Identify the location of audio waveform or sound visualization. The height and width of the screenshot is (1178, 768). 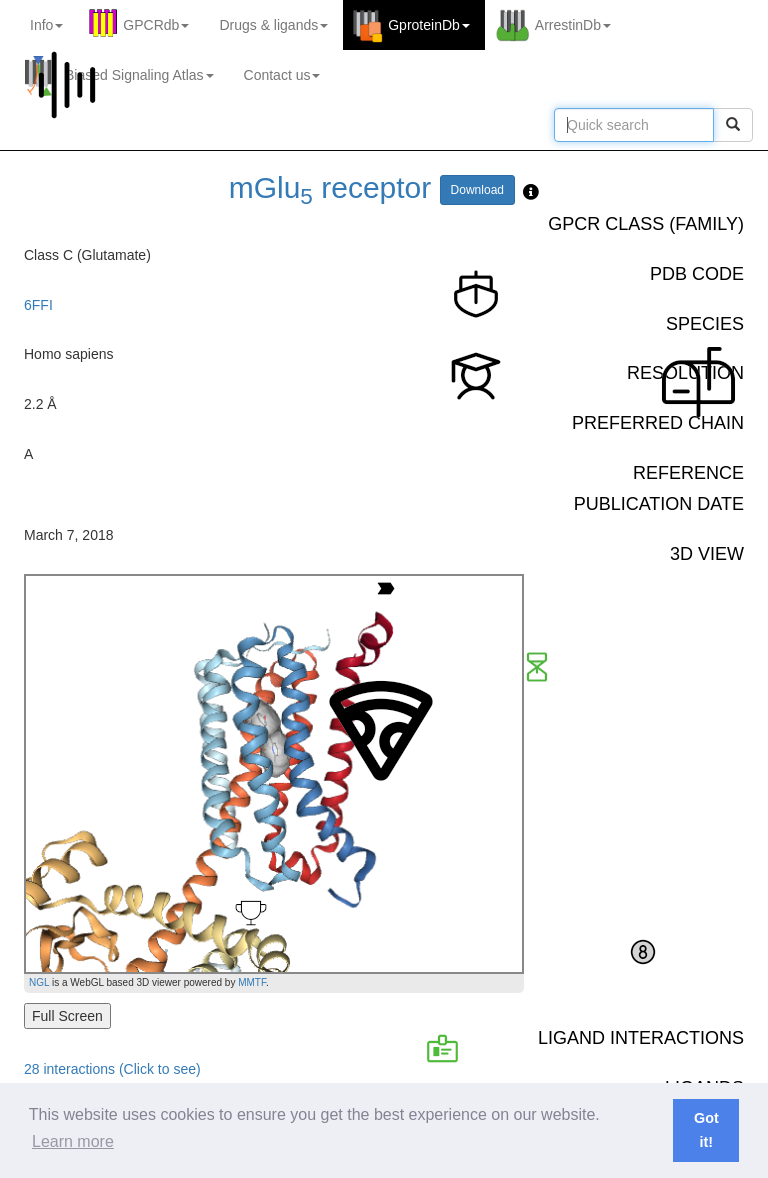
(67, 85).